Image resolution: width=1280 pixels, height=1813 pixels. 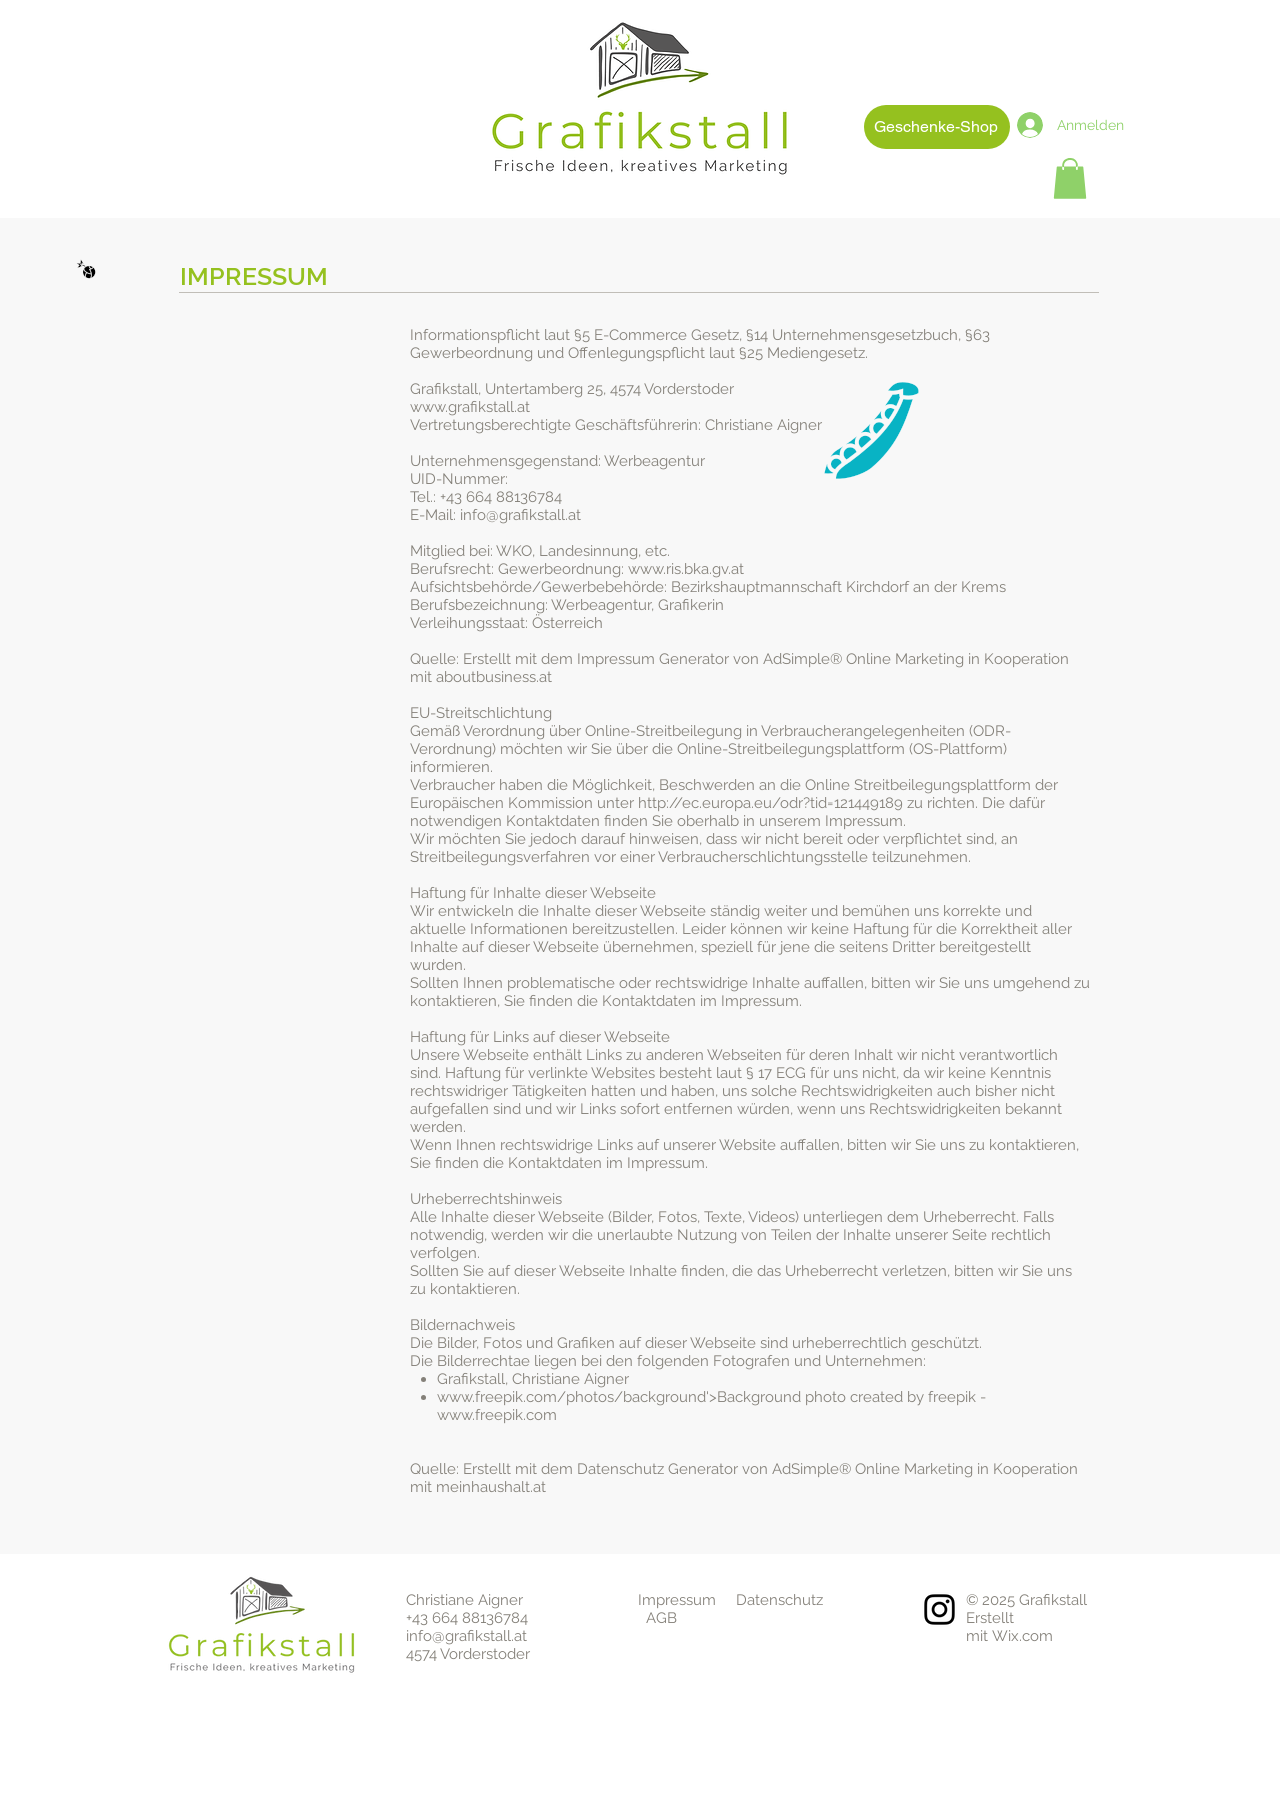 What do you see at coordinates (871, 430) in the screenshot?
I see `select peas as an ingredient` at bounding box center [871, 430].